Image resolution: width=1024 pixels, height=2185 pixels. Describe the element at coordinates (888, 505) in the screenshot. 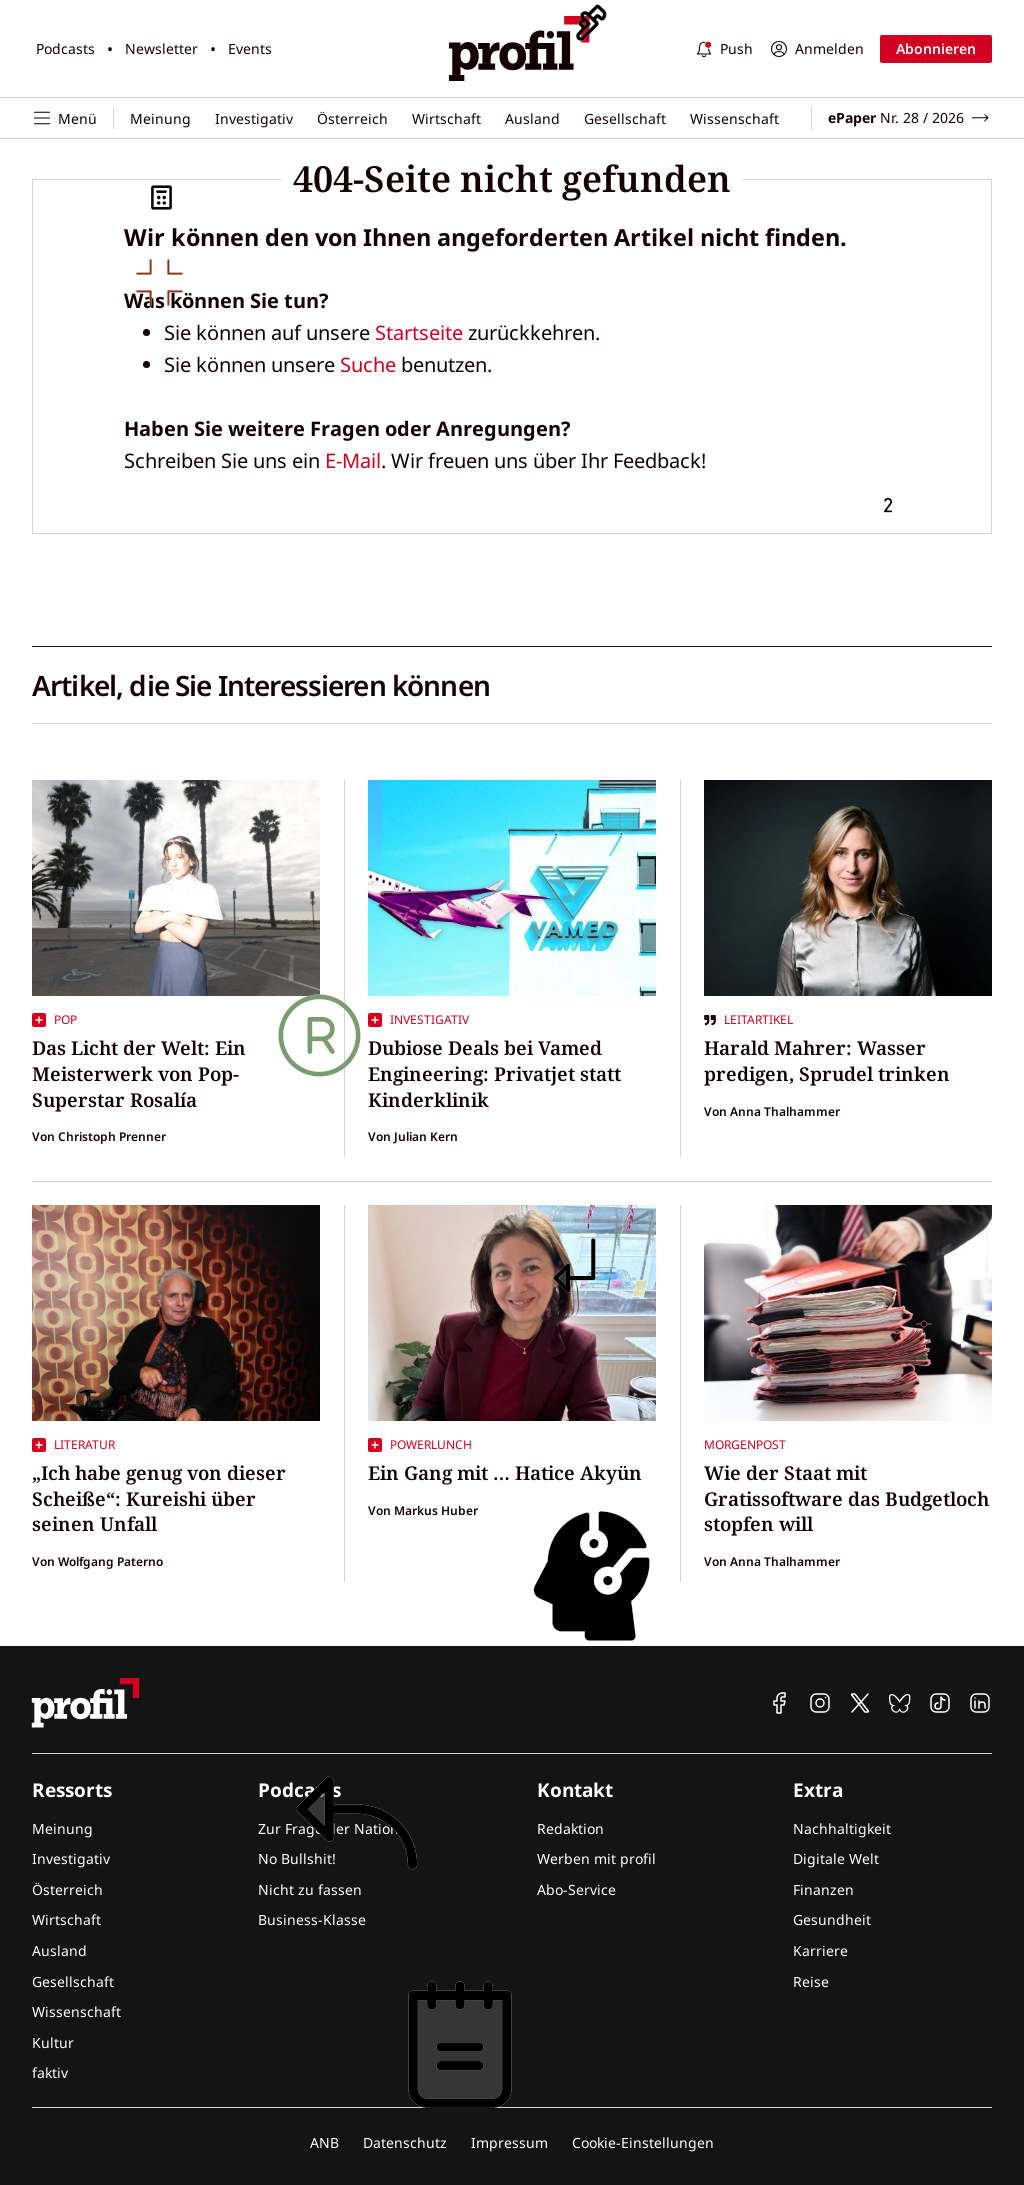

I see `indicates step two in a multi-step process` at that location.